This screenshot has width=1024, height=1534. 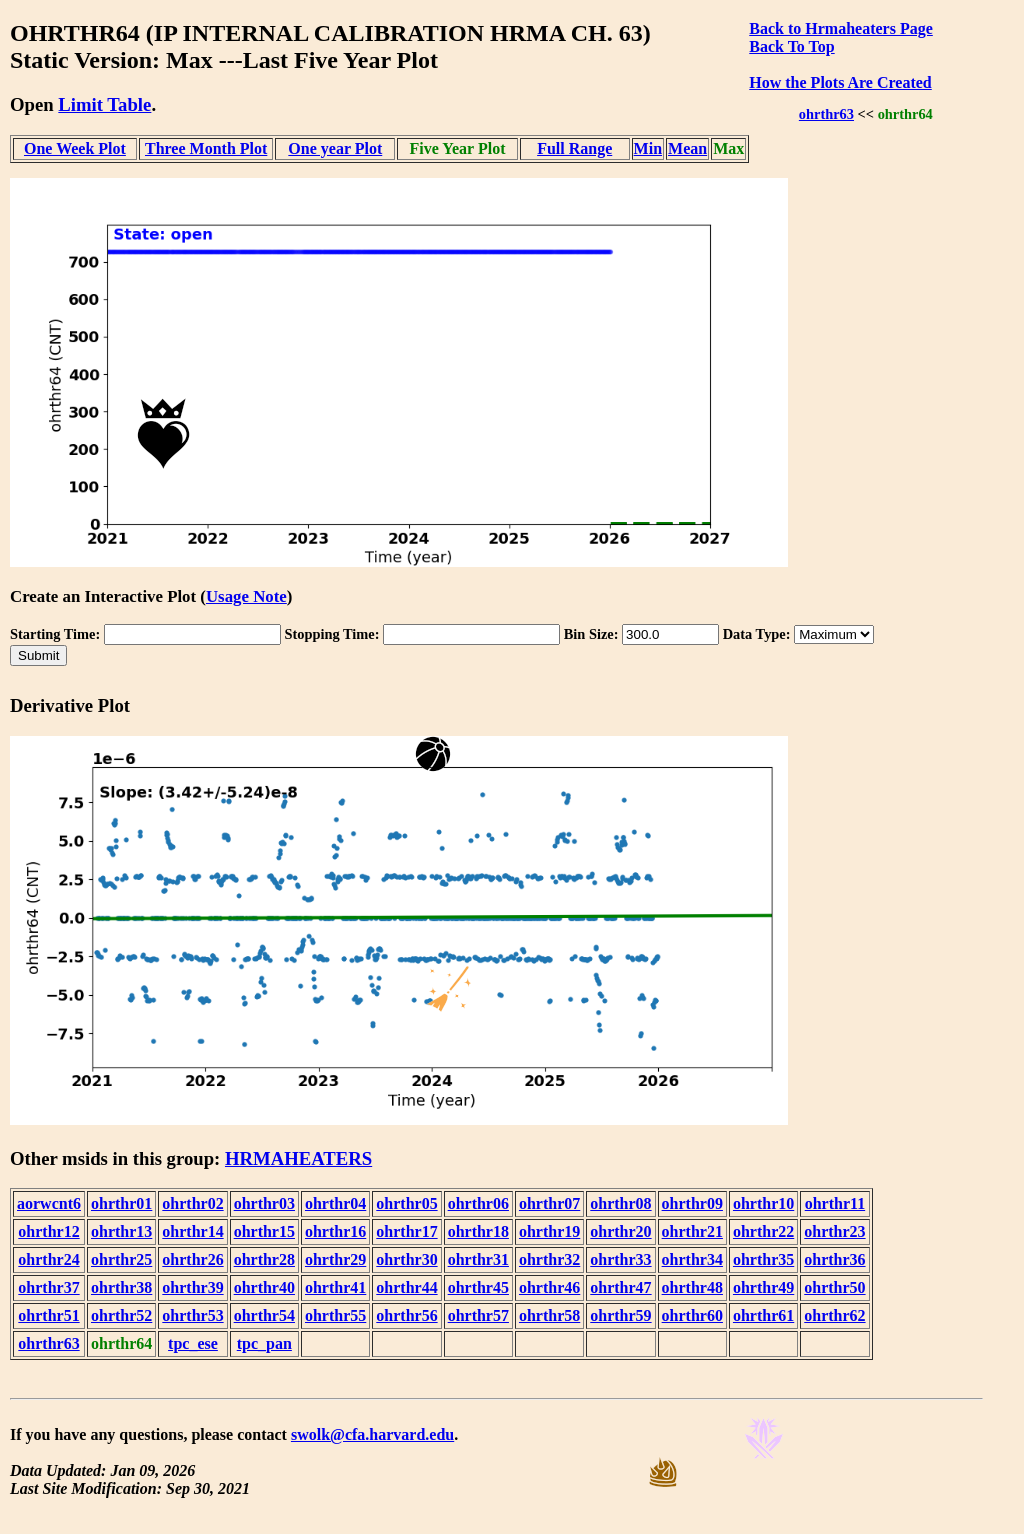 I want to click on cast a cleaning or sweep spell, so click(x=449, y=989).